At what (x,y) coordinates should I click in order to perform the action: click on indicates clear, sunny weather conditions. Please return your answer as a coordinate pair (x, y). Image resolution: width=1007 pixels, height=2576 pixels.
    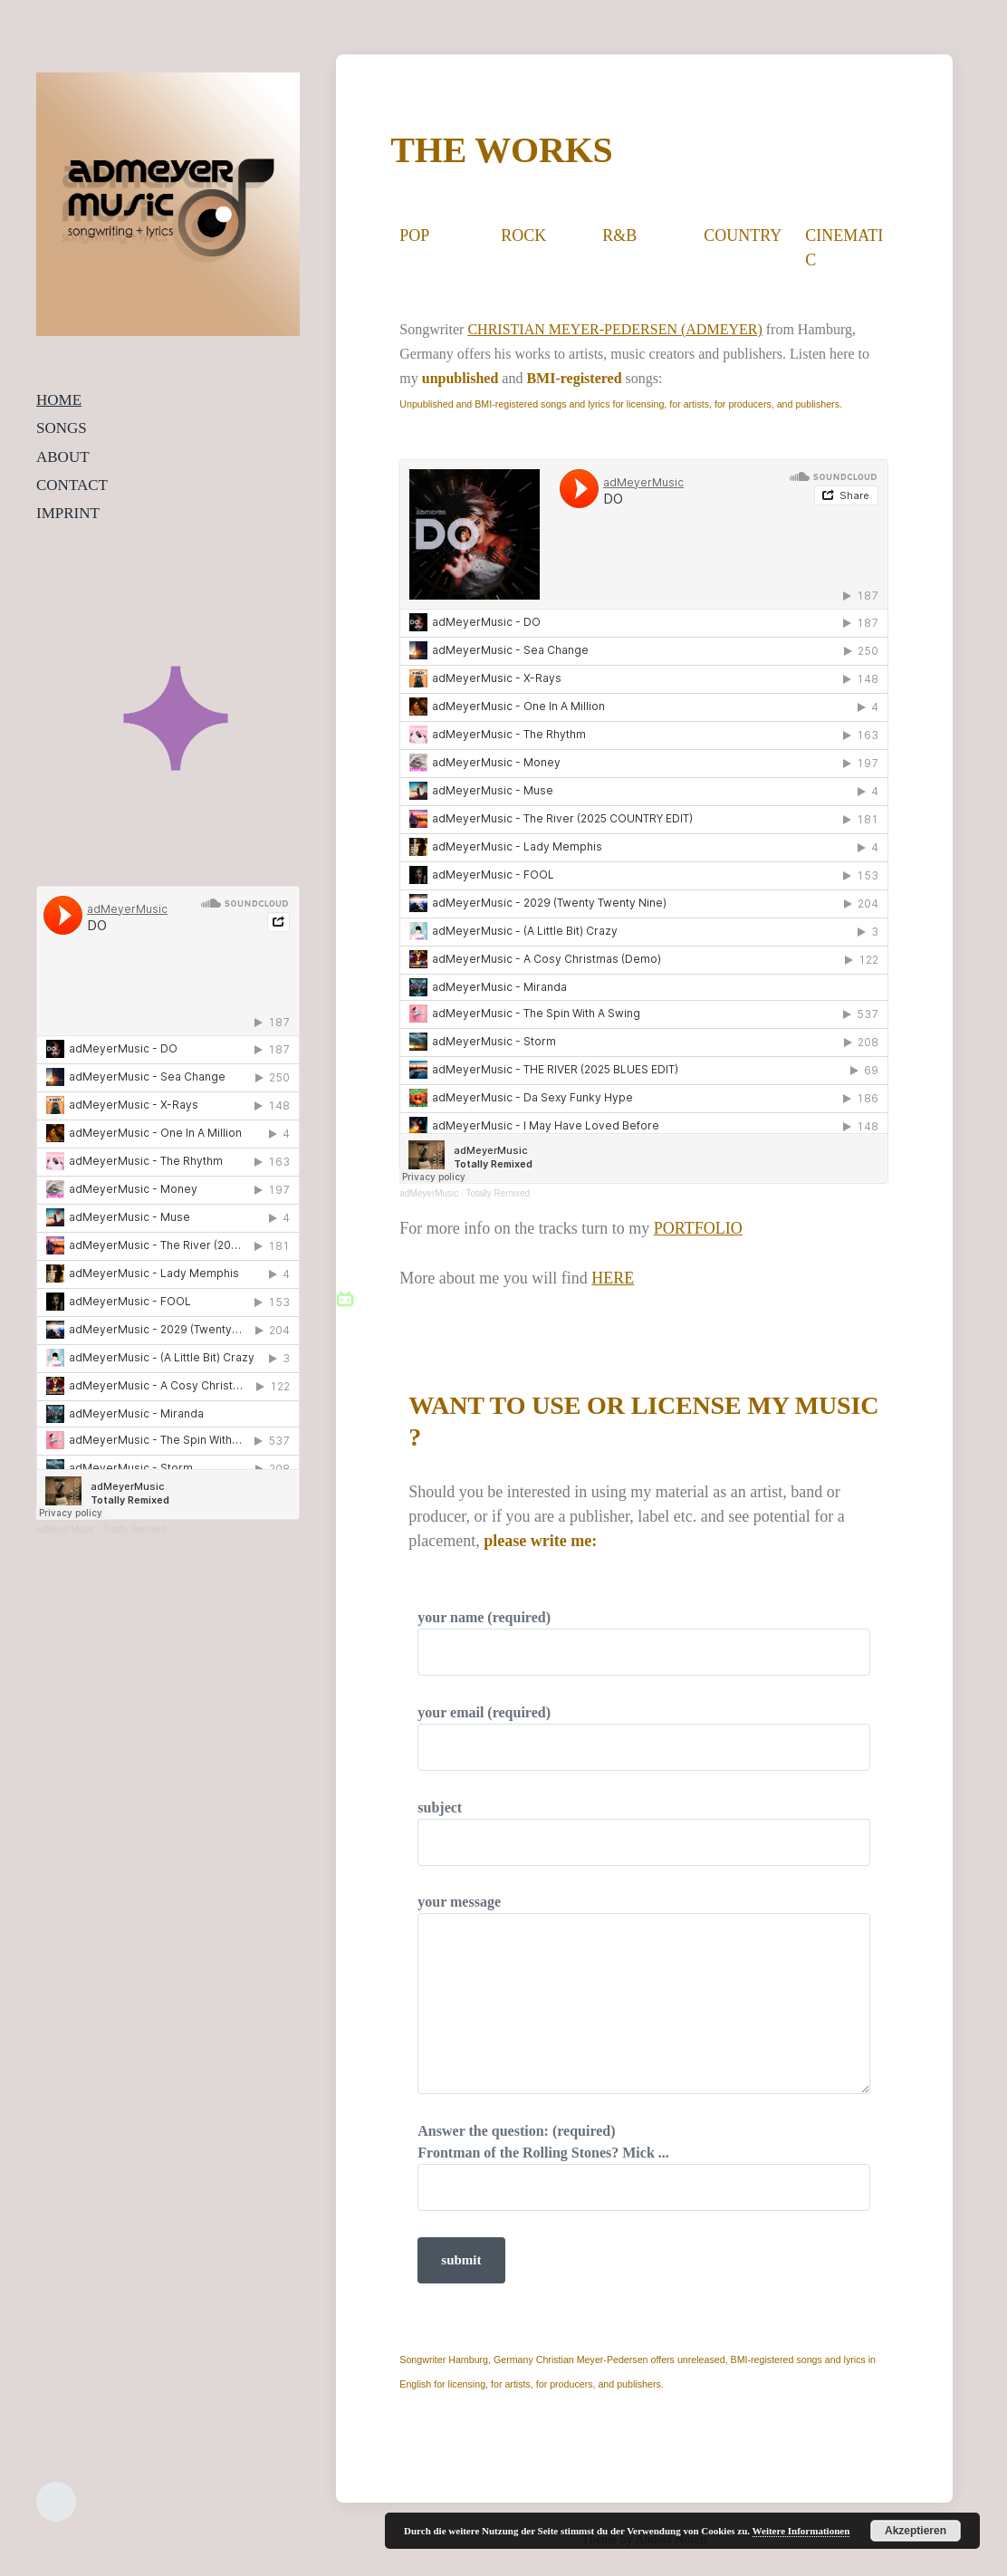
    Looking at the image, I should click on (176, 718).